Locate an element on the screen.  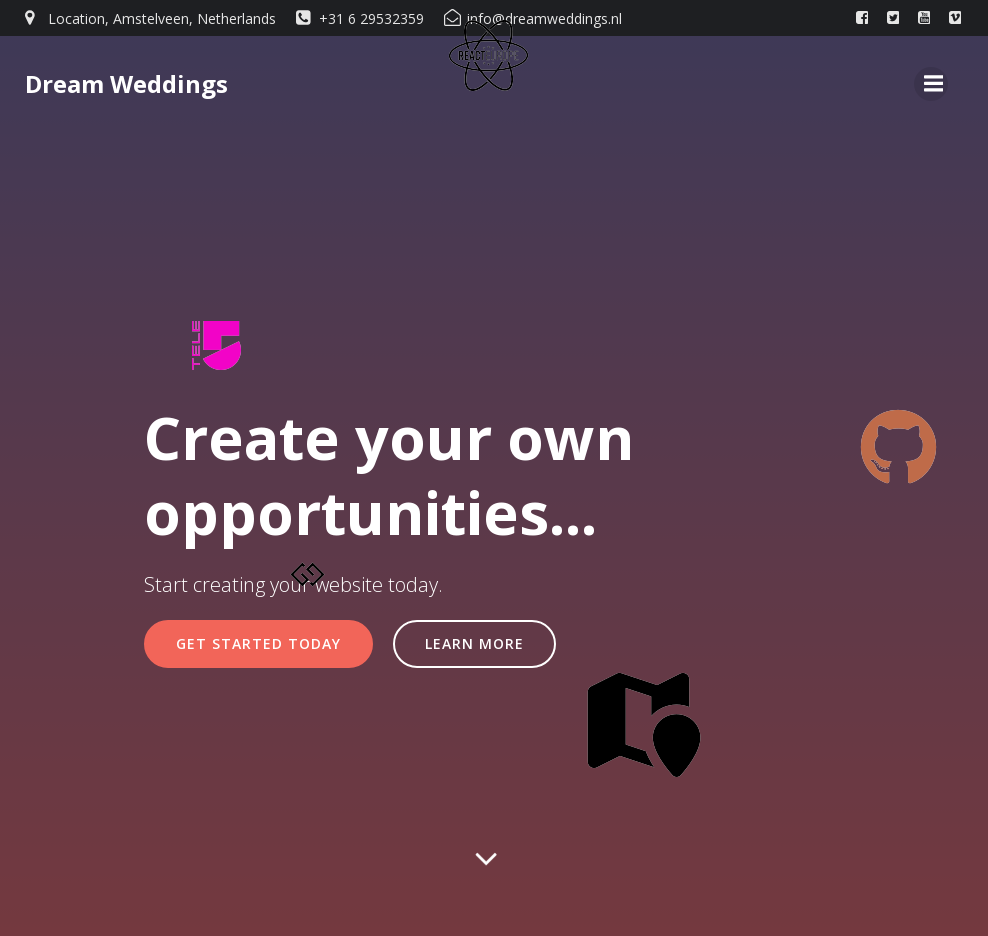
gg gaming platform logo is located at coordinates (307, 574).